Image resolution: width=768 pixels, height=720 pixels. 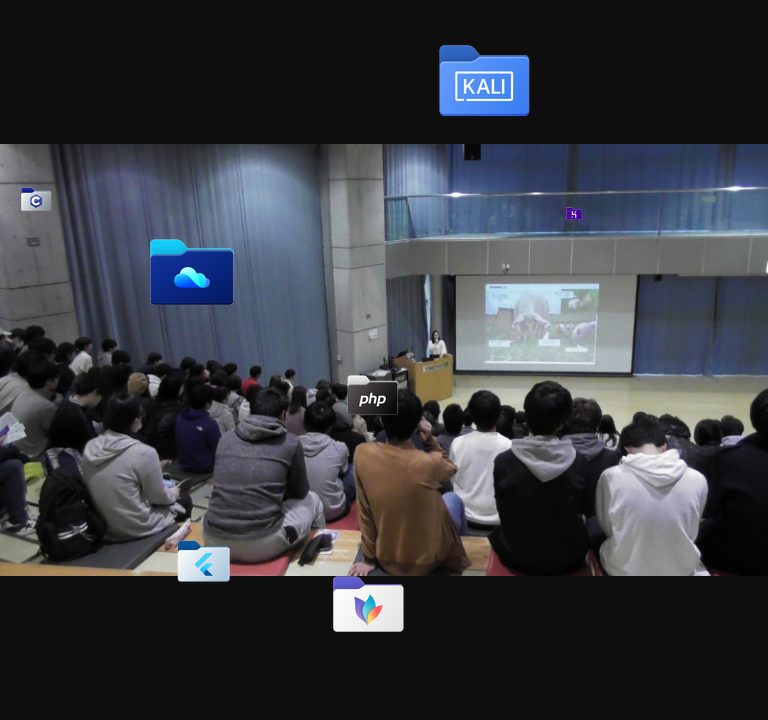 What do you see at coordinates (36, 200) in the screenshot?
I see `open folder containing C programming files` at bounding box center [36, 200].